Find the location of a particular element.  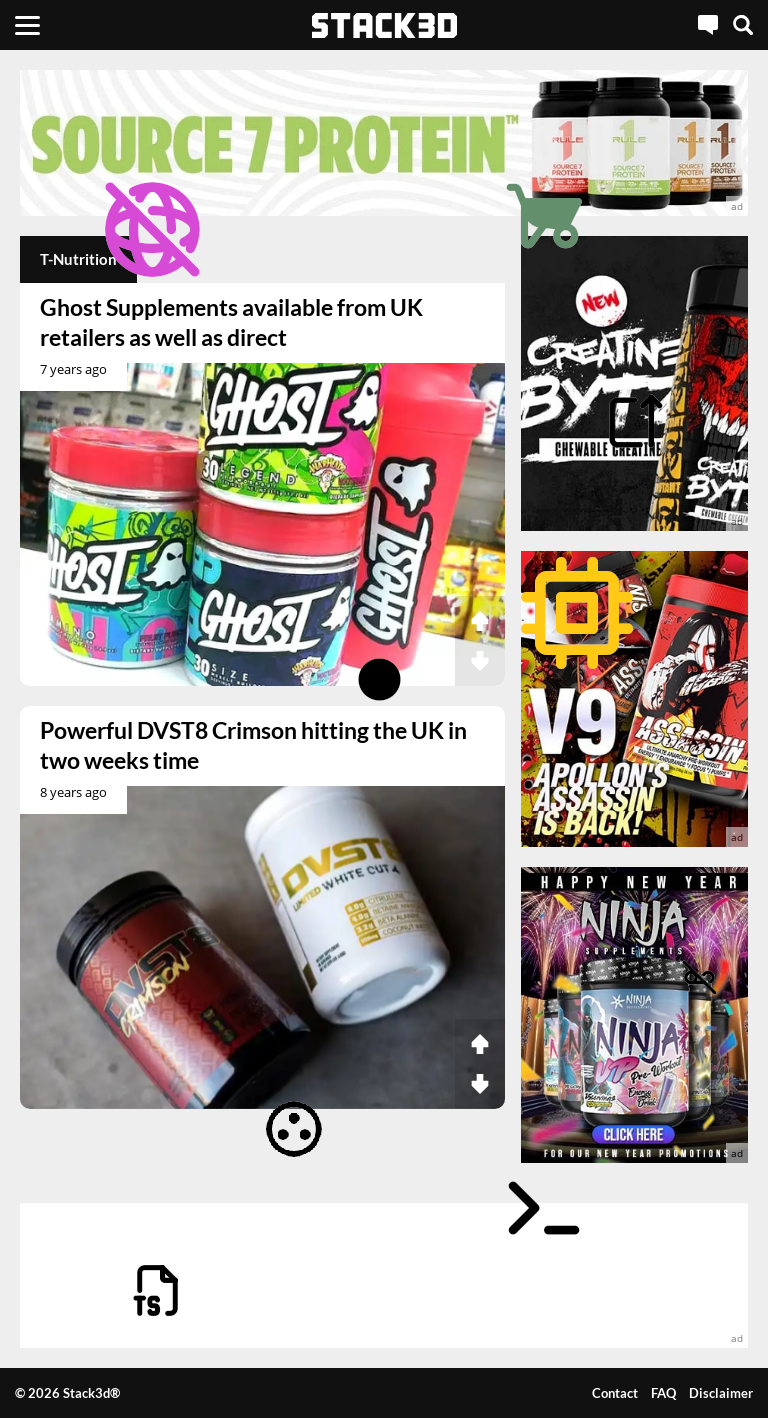

access gardening tools or supplies is located at coordinates (546, 216).